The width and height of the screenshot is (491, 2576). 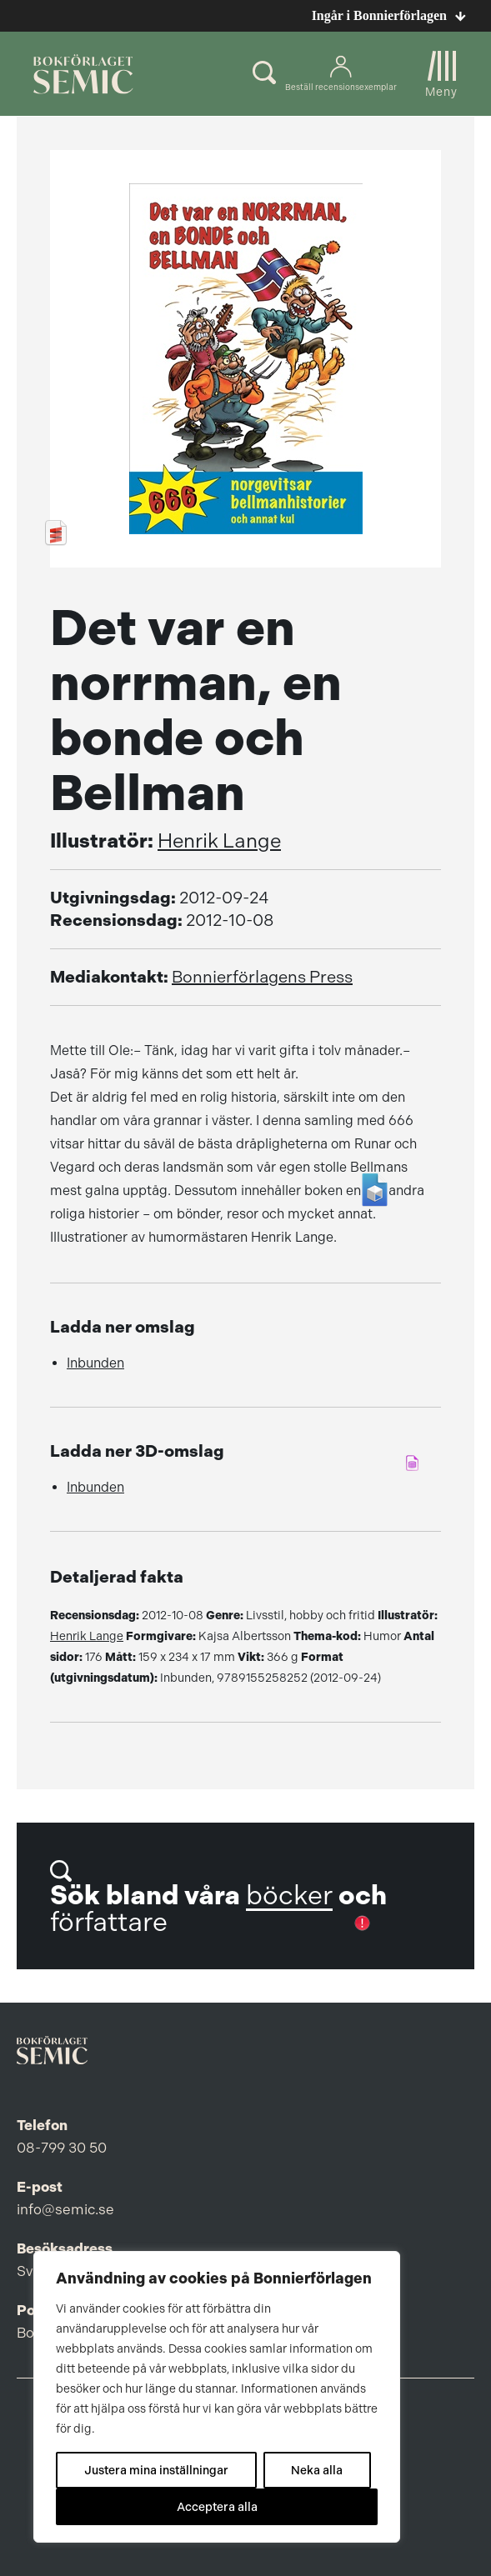 I want to click on indicates a warning or caution message, so click(x=362, y=1923).